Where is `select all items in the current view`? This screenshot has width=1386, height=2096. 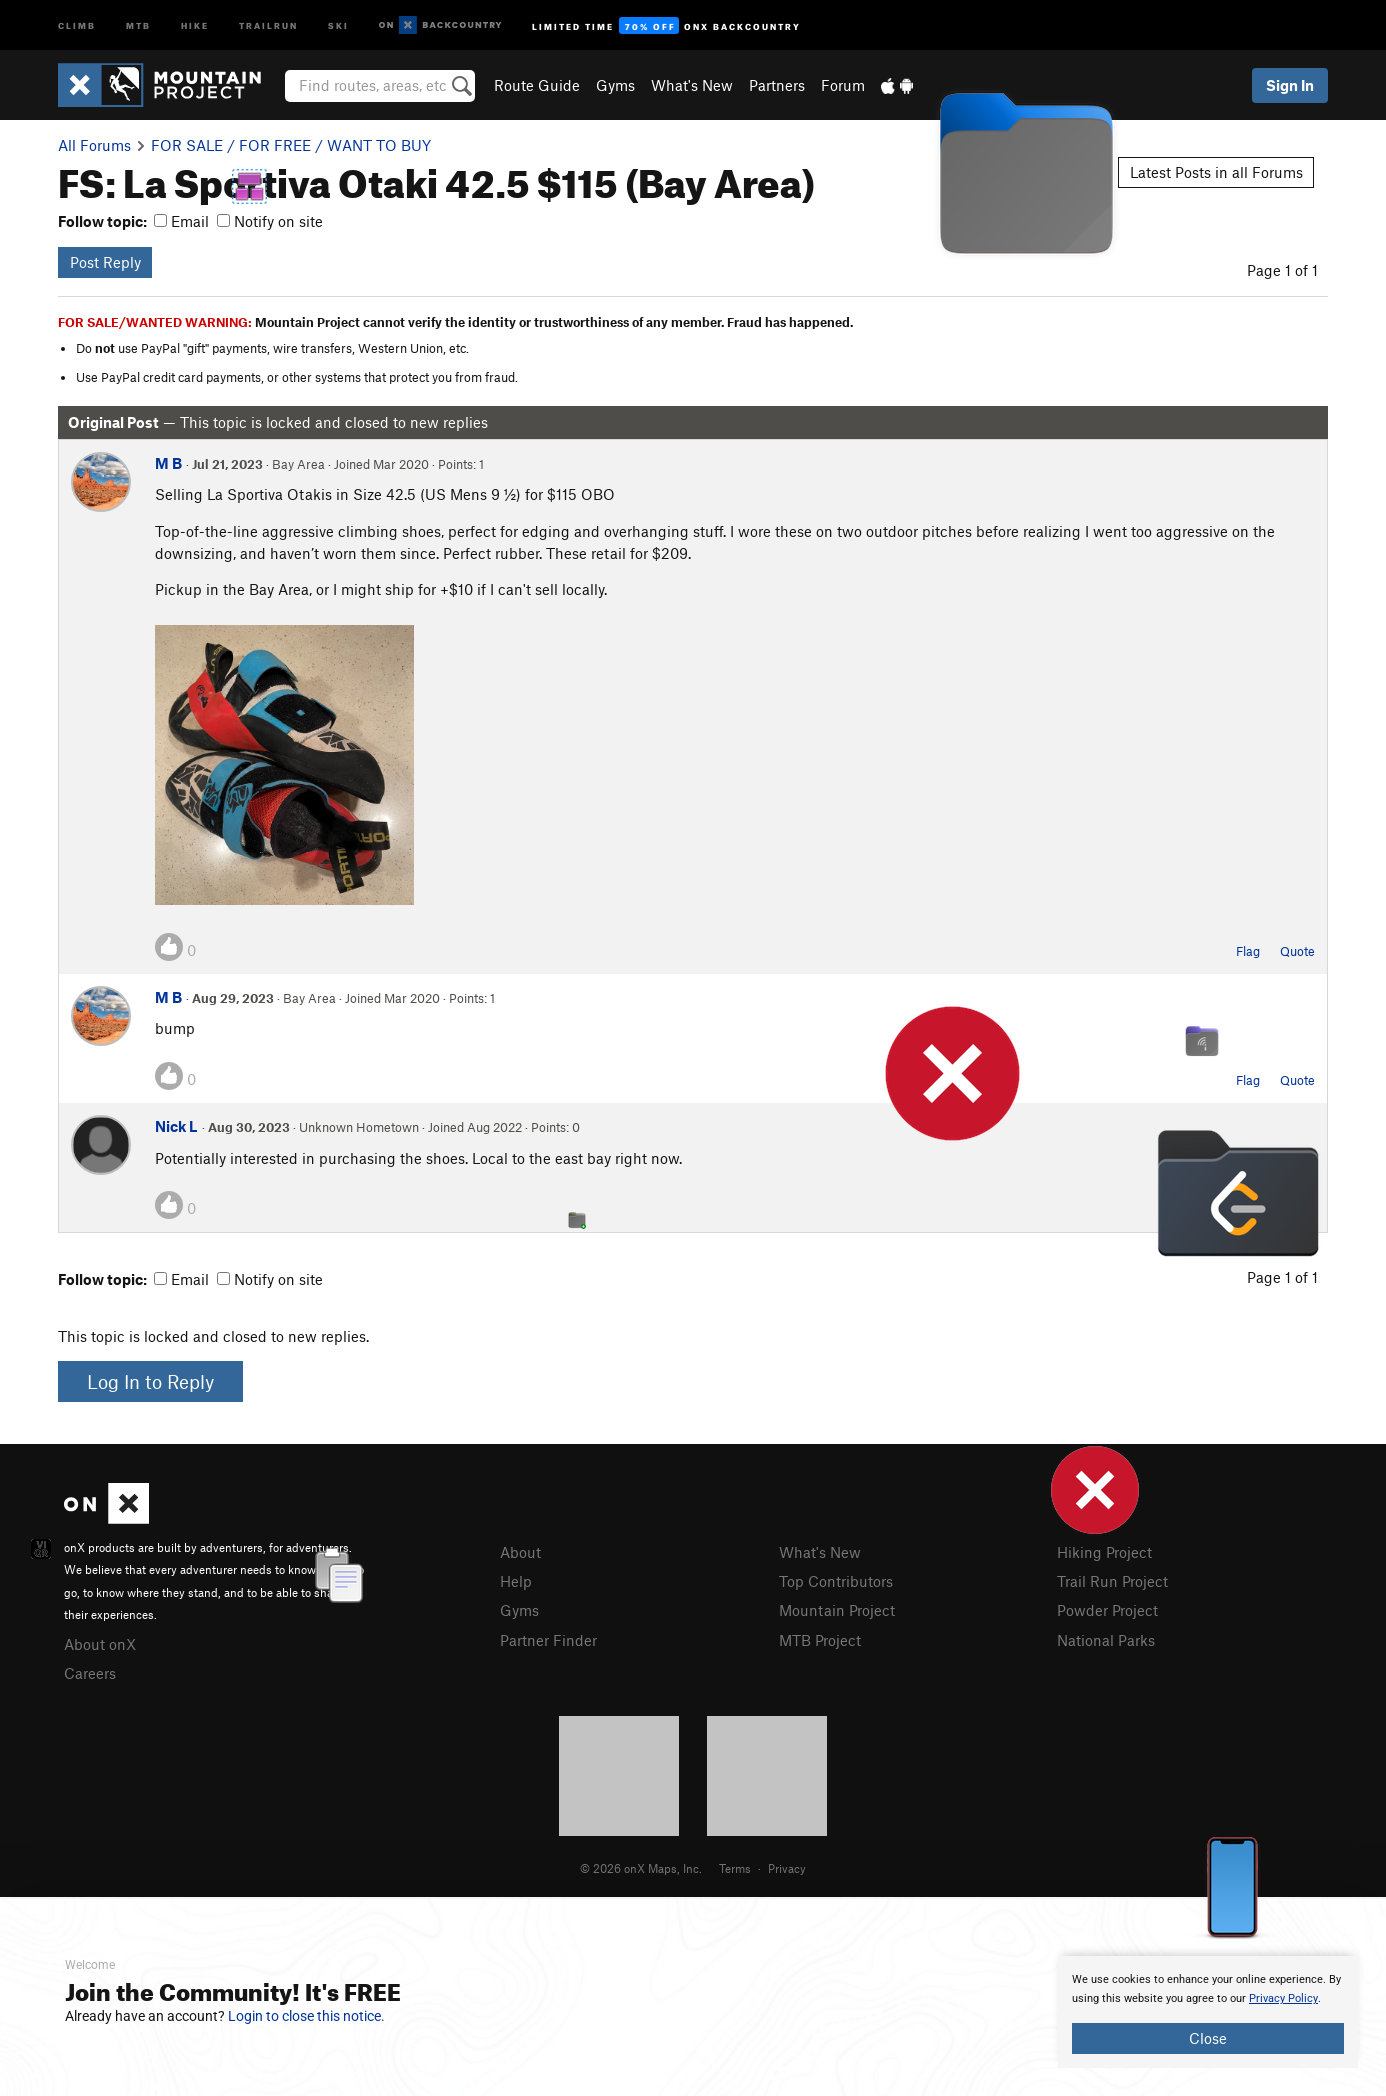
select all items in the current view is located at coordinates (249, 186).